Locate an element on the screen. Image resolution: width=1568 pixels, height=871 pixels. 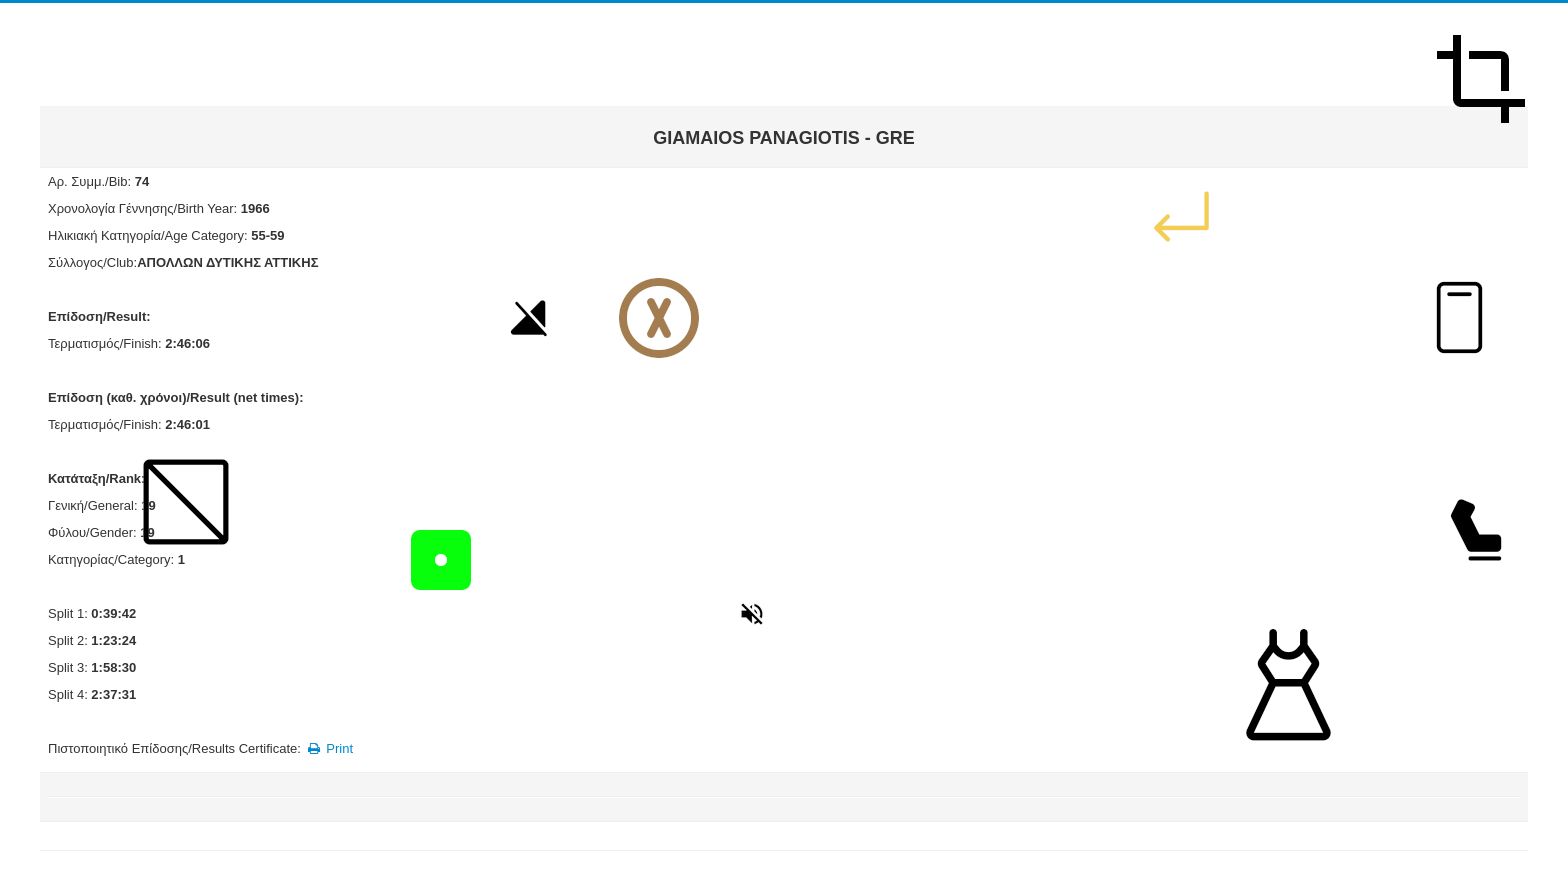
select or reserve a seat is located at coordinates (1475, 530).